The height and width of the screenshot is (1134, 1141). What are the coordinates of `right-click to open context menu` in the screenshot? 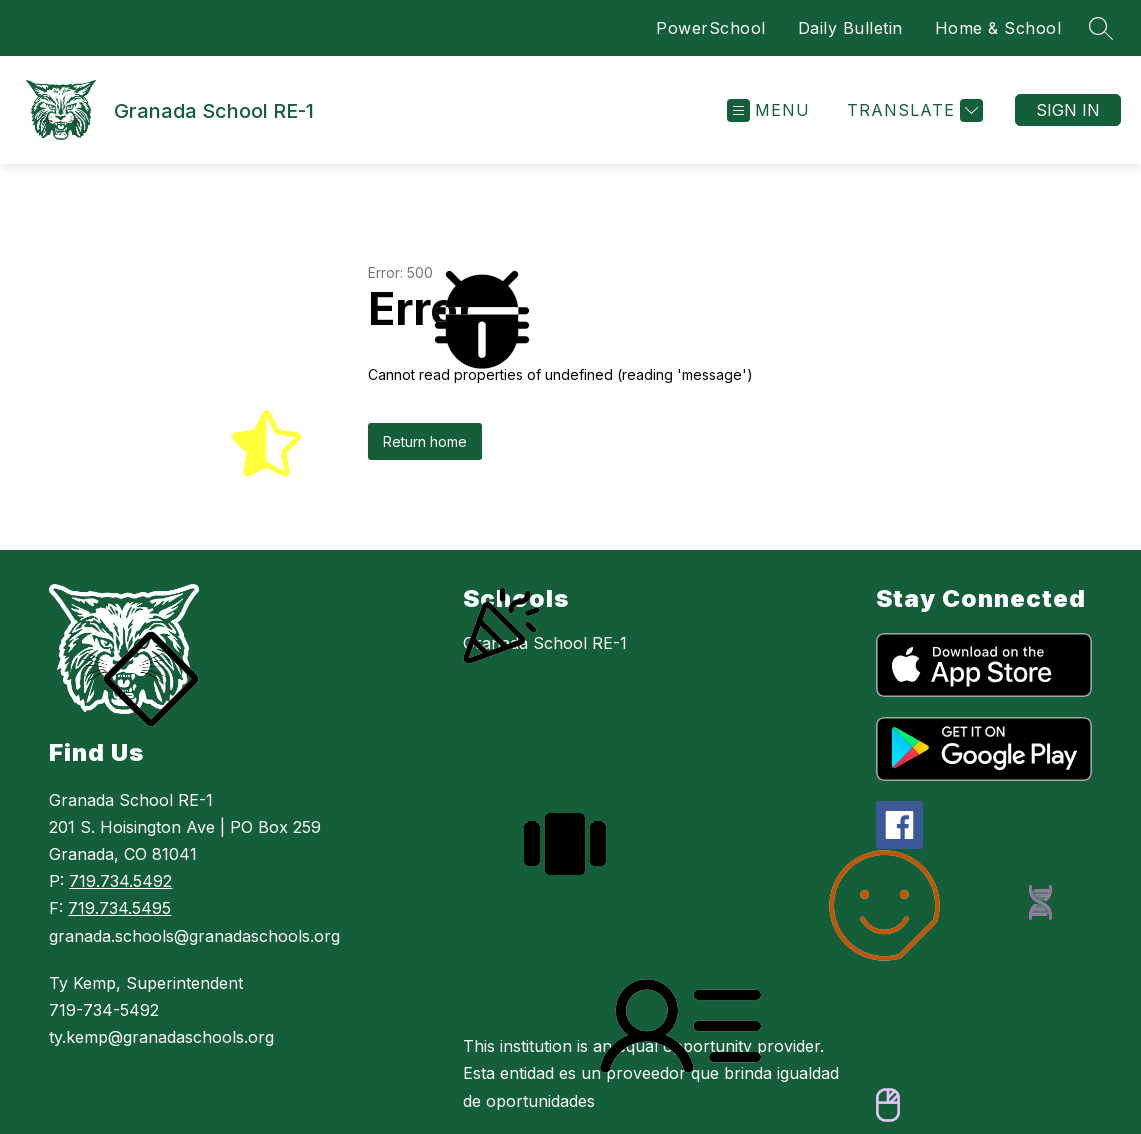 It's located at (888, 1105).